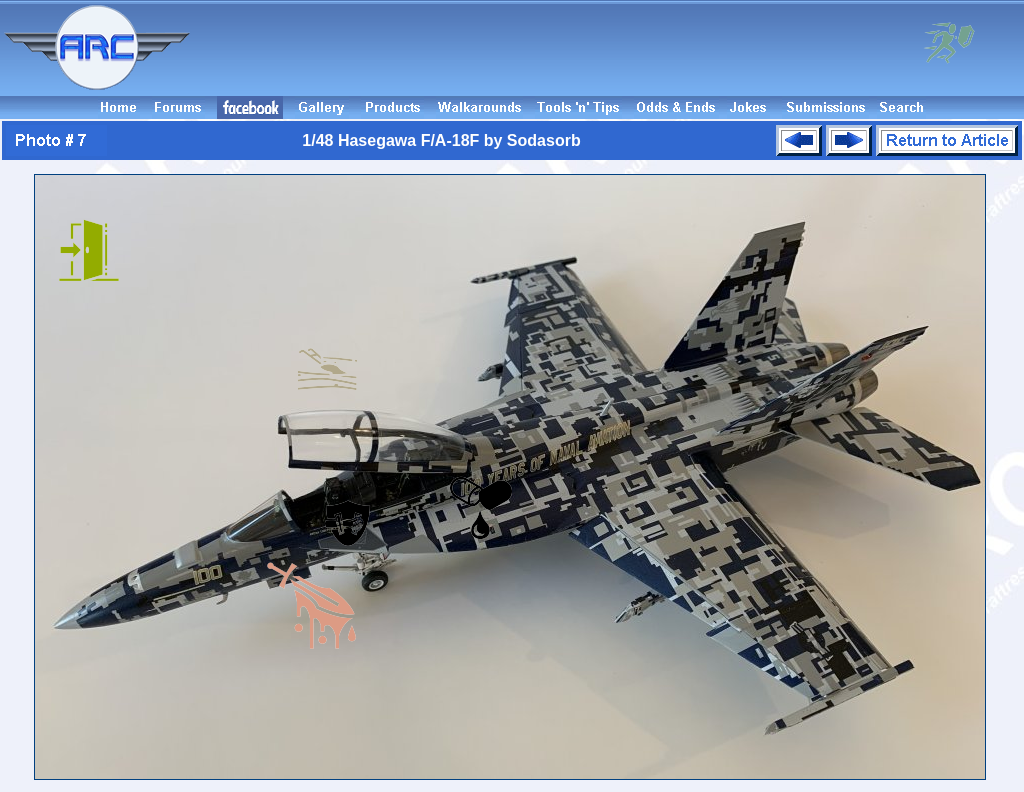  What do you see at coordinates (89, 250) in the screenshot?
I see `exit or log out of the current session` at bounding box center [89, 250].